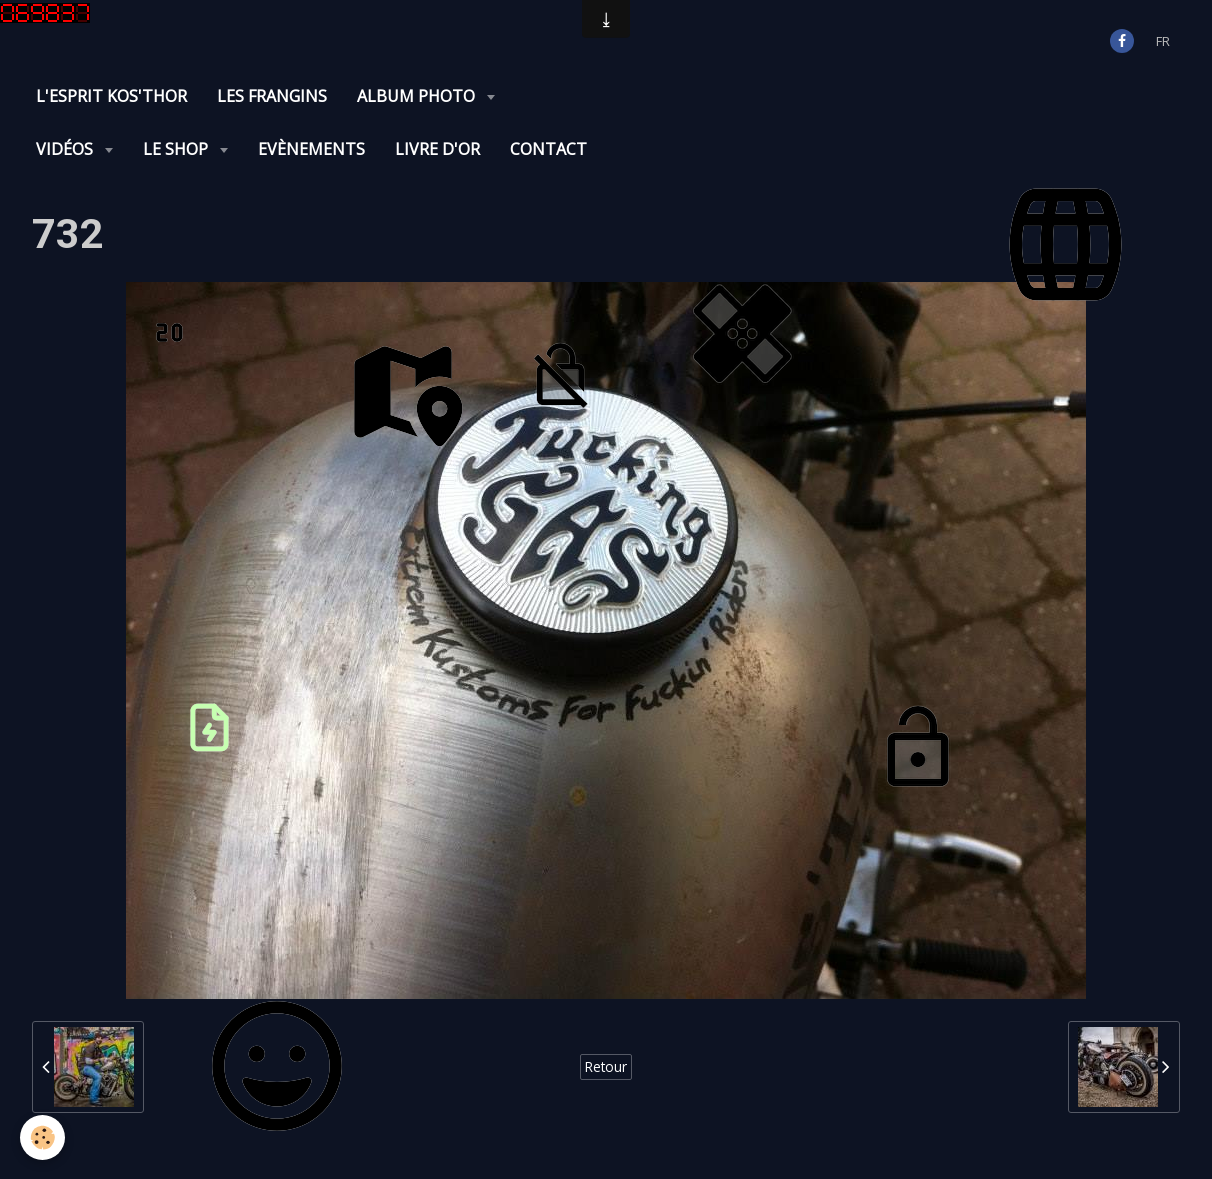 This screenshot has height=1179, width=1212. What do you see at coordinates (277, 1066) in the screenshot?
I see `add an emoji or reaction to a message` at bounding box center [277, 1066].